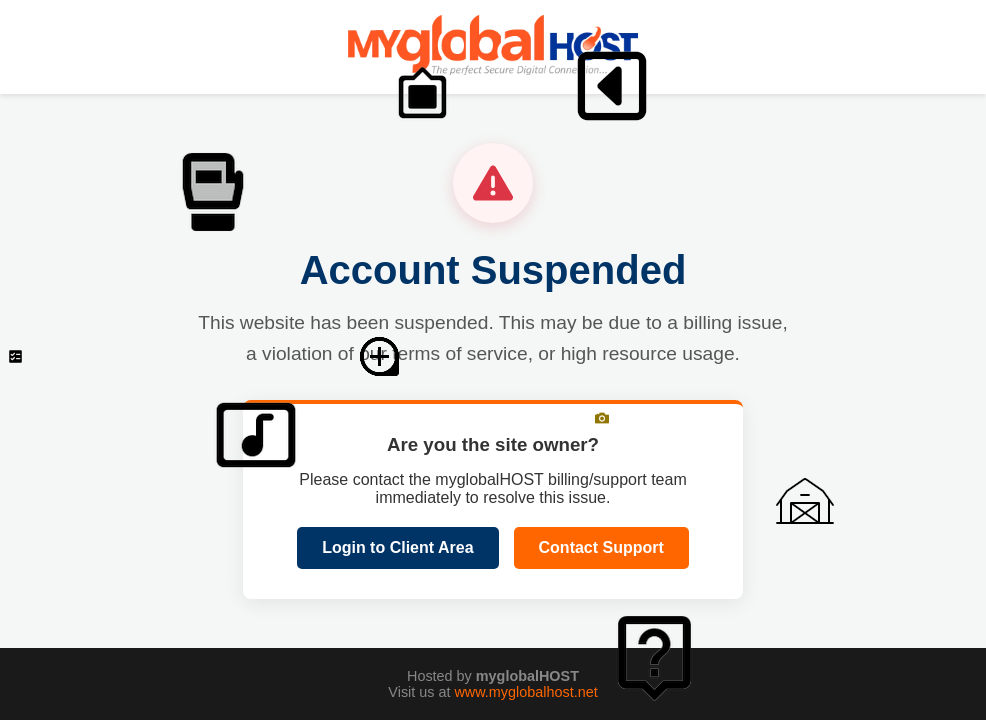 The image size is (986, 720). What do you see at coordinates (213, 192) in the screenshot?
I see `access mixed martial arts or boxing content` at bounding box center [213, 192].